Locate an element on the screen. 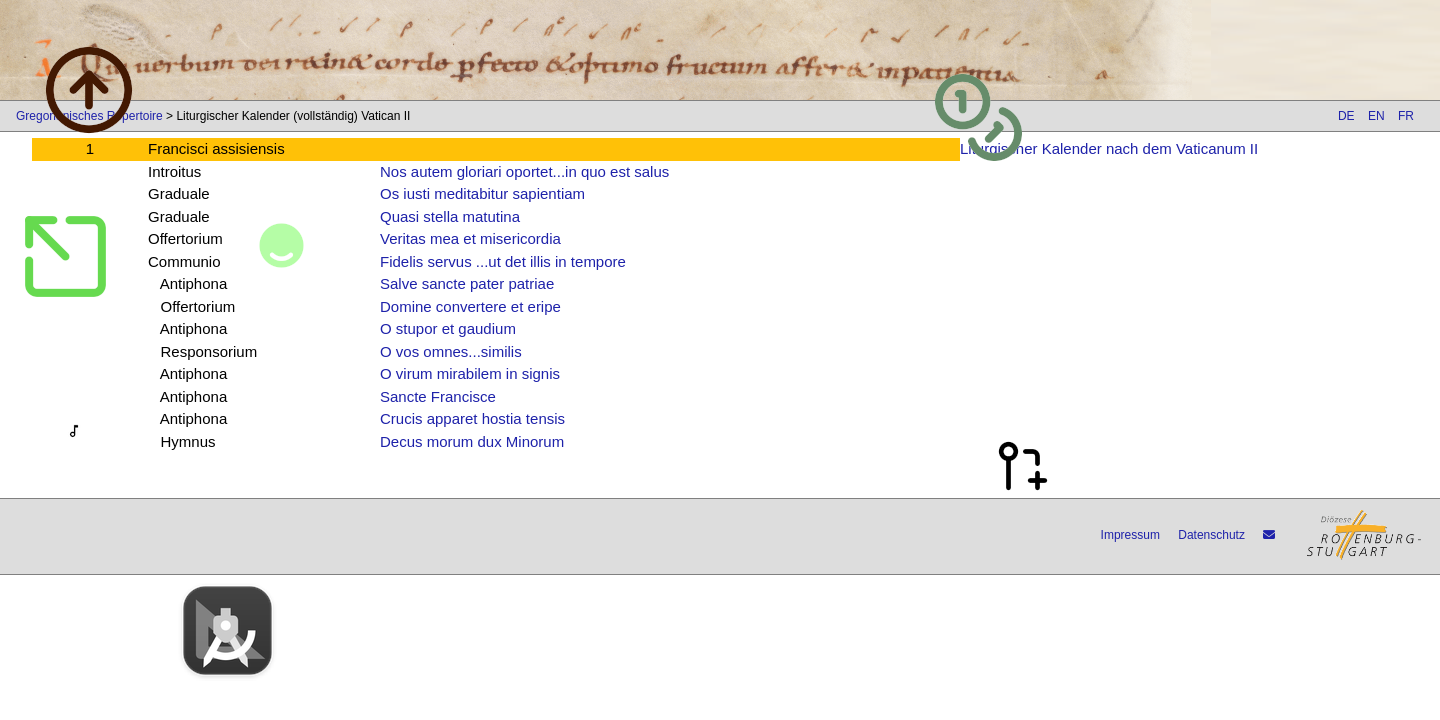 The height and width of the screenshot is (720, 1440). create a new pull request is located at coordinates (1023, 466).